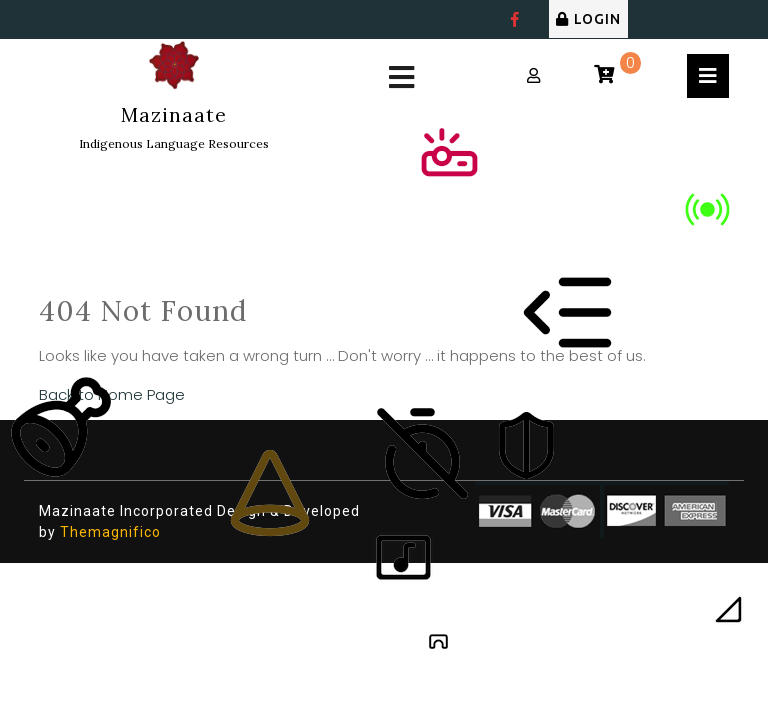 This screenshot has height=720, width=768. Describe the element at coordinates (727, 608) in the screenshot. I see `indicates no cellular signal or network connection` at that location.